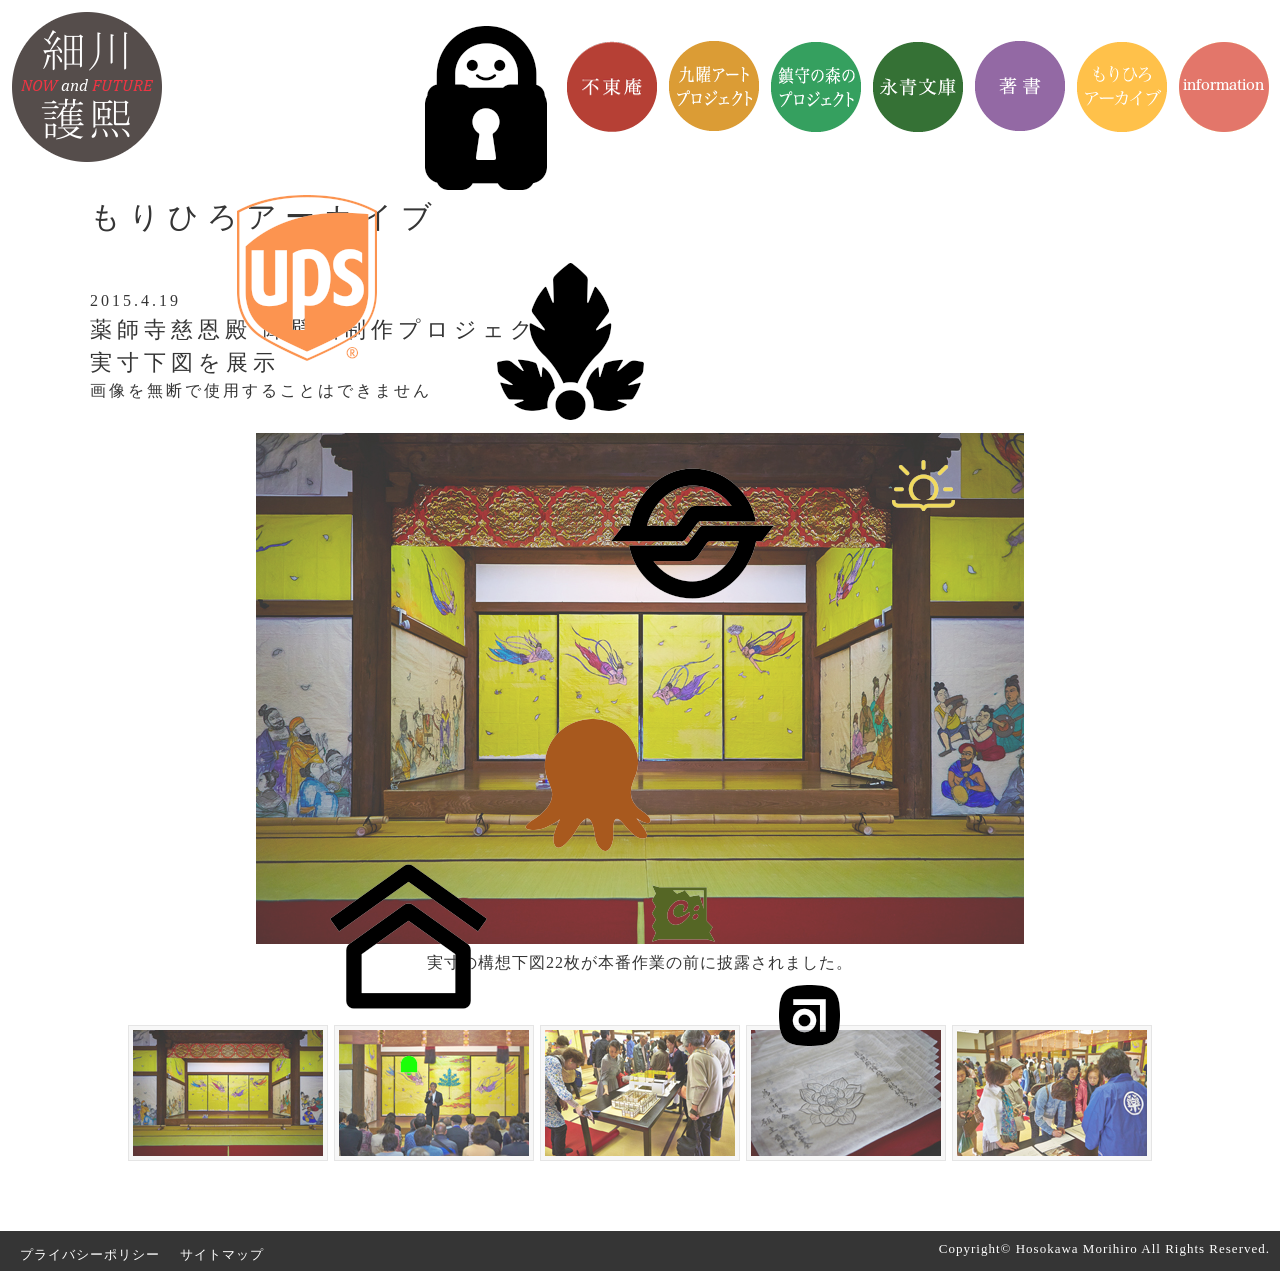  Describe the element at coordinates (683, 913) in the screenshot. I see `chocolatey package manager logo` at that location.